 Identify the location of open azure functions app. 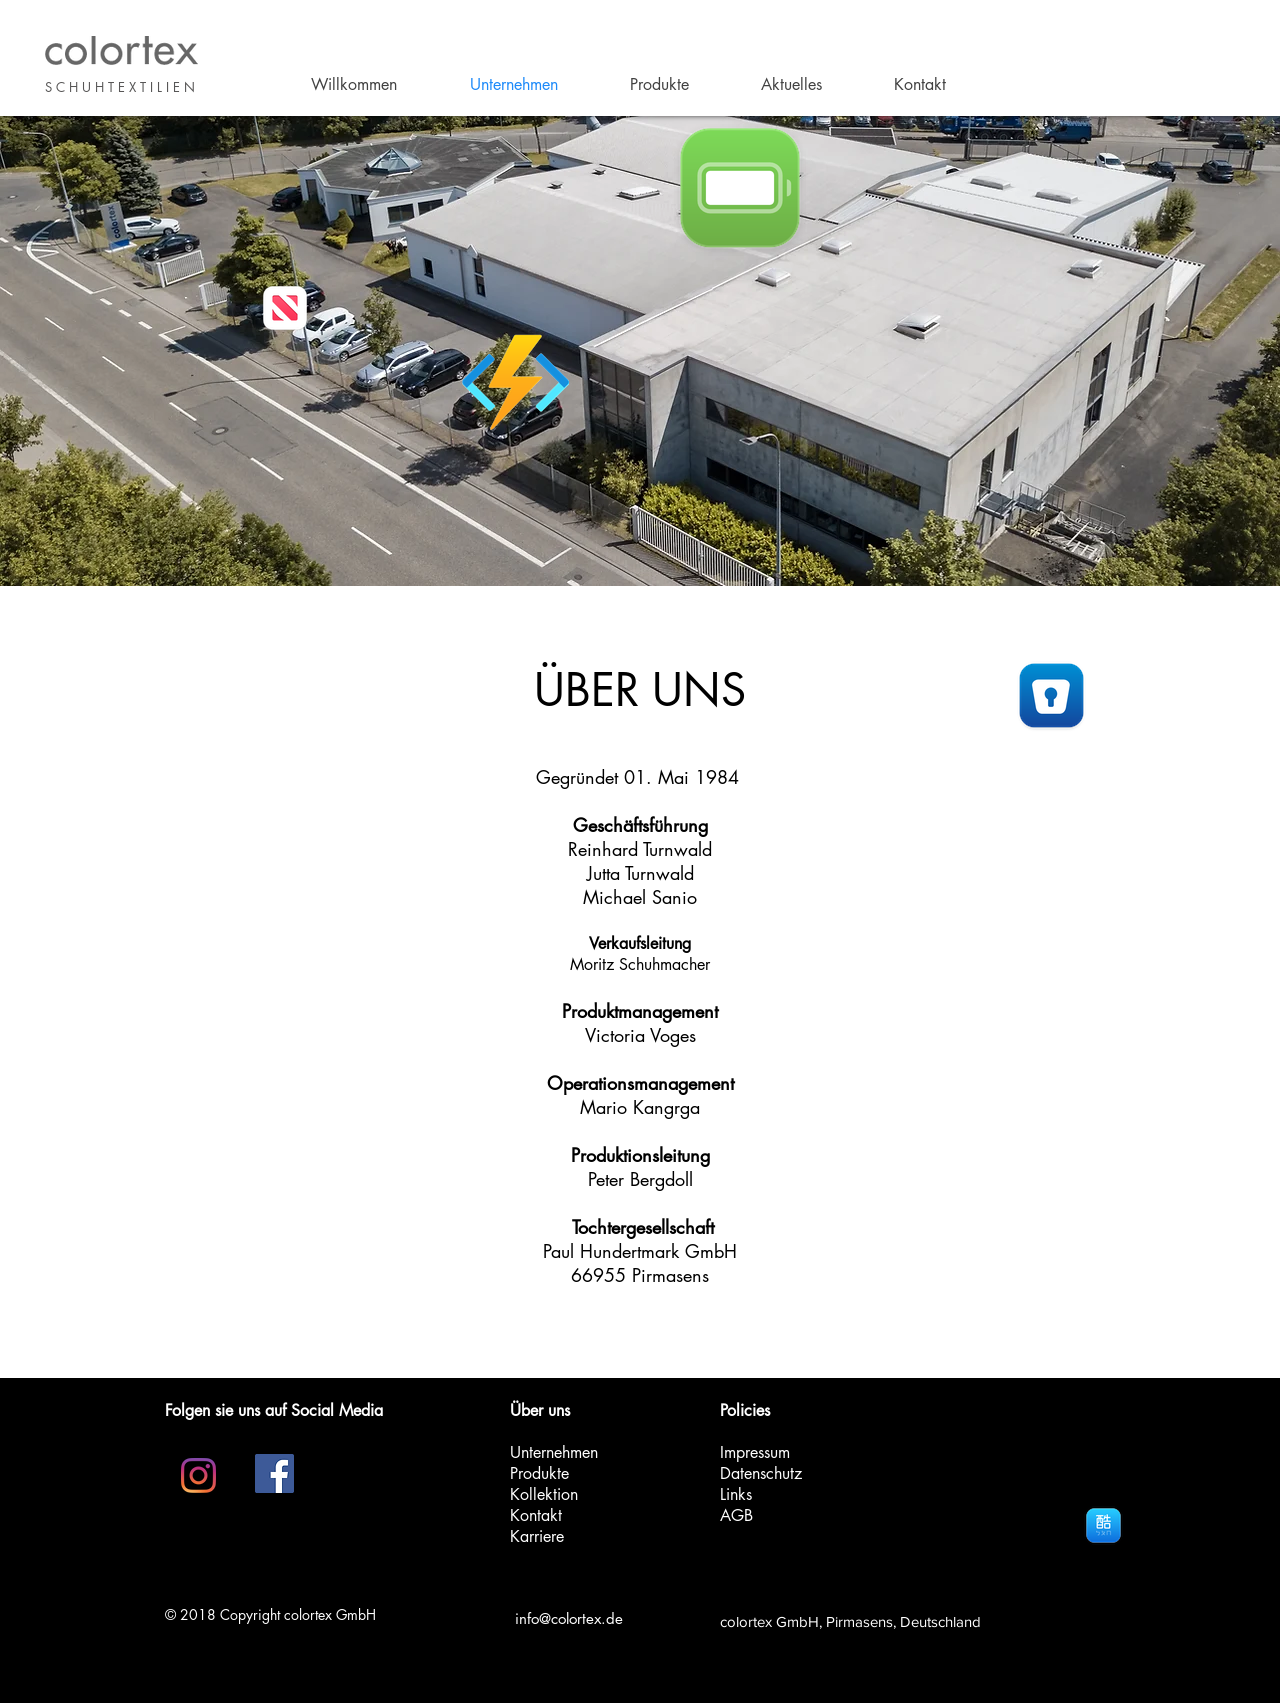
(515, 382).